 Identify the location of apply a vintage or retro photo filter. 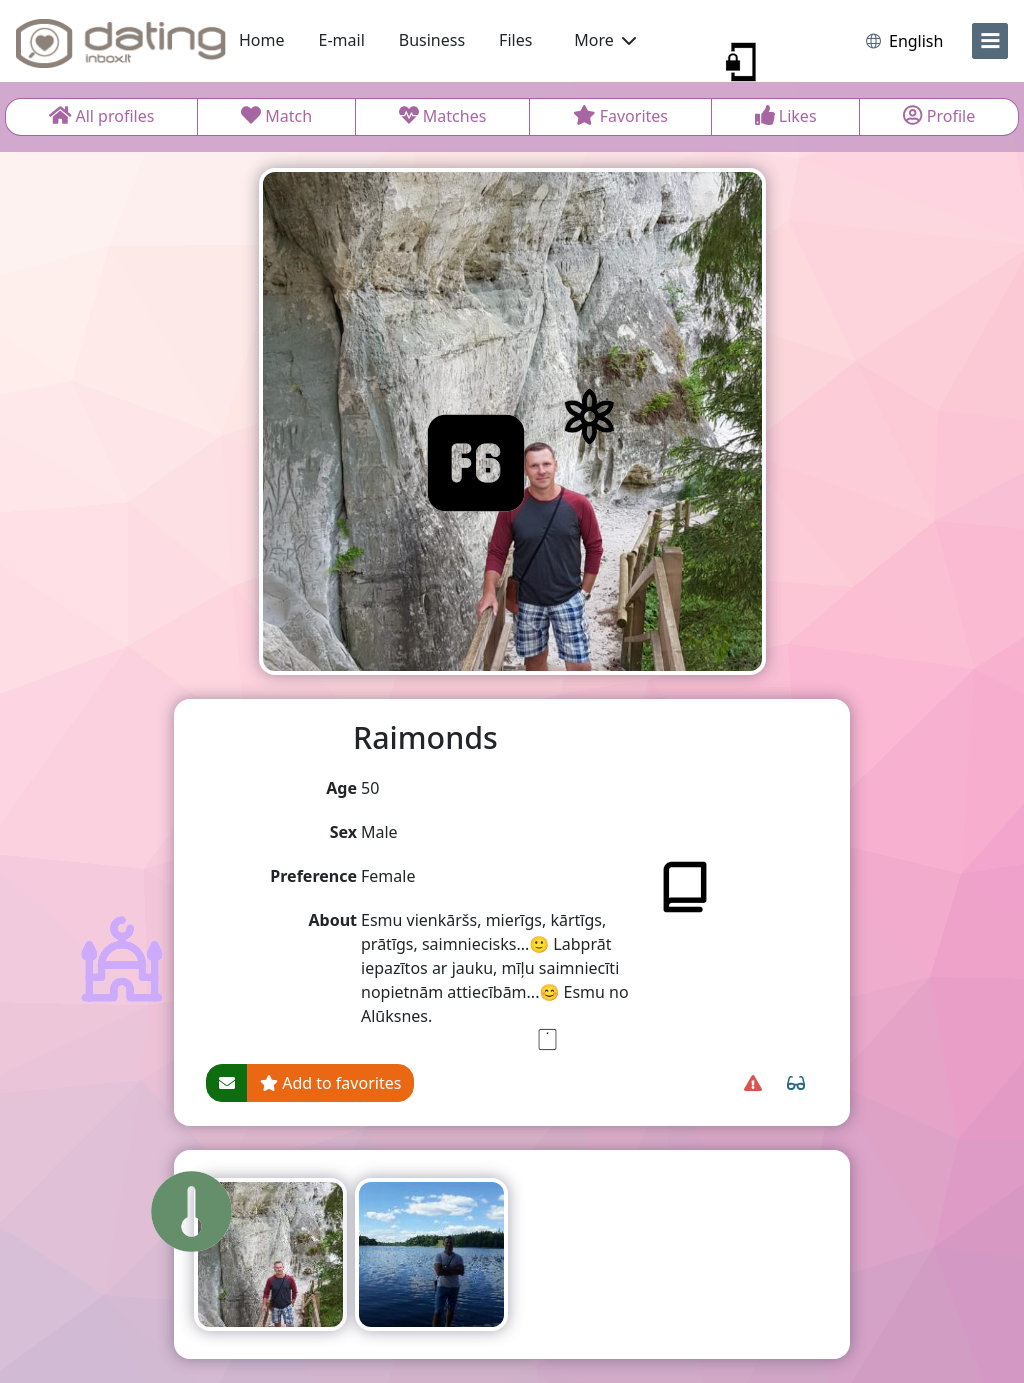
(589, 416).